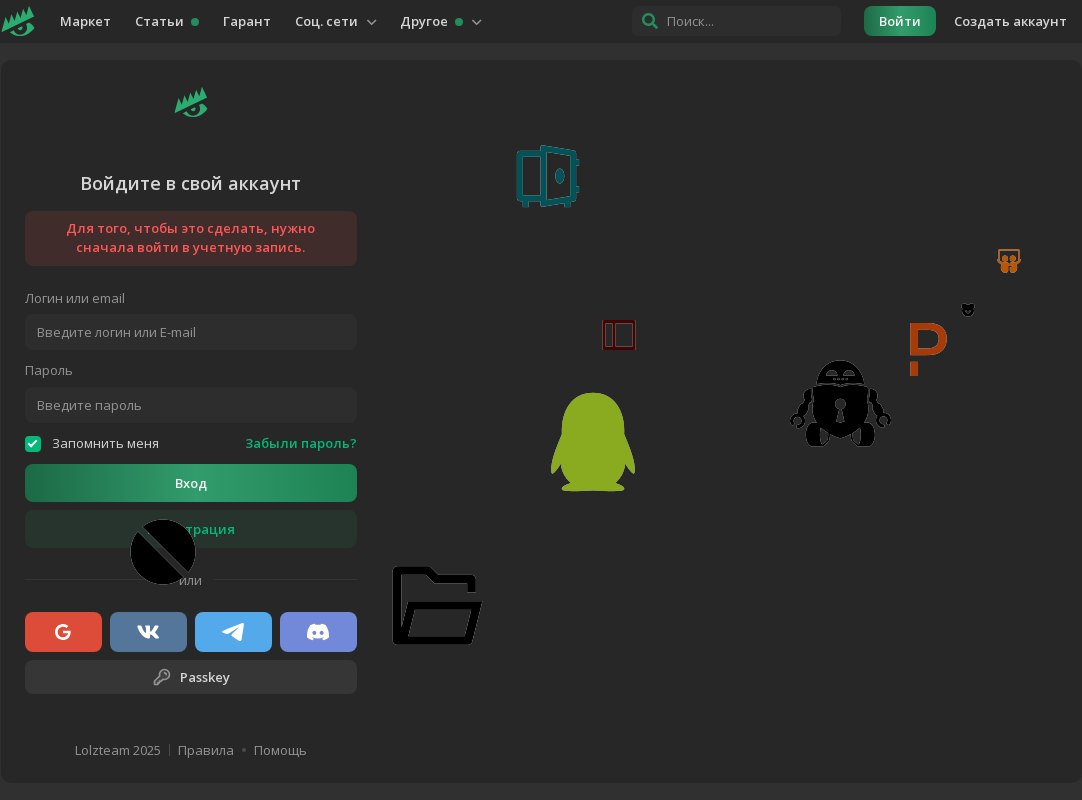 This screenshot has height=800, width=1082. Describe the element at coordinates (436, 605) in the screenshot. I see `open folder to view contents` at that location.